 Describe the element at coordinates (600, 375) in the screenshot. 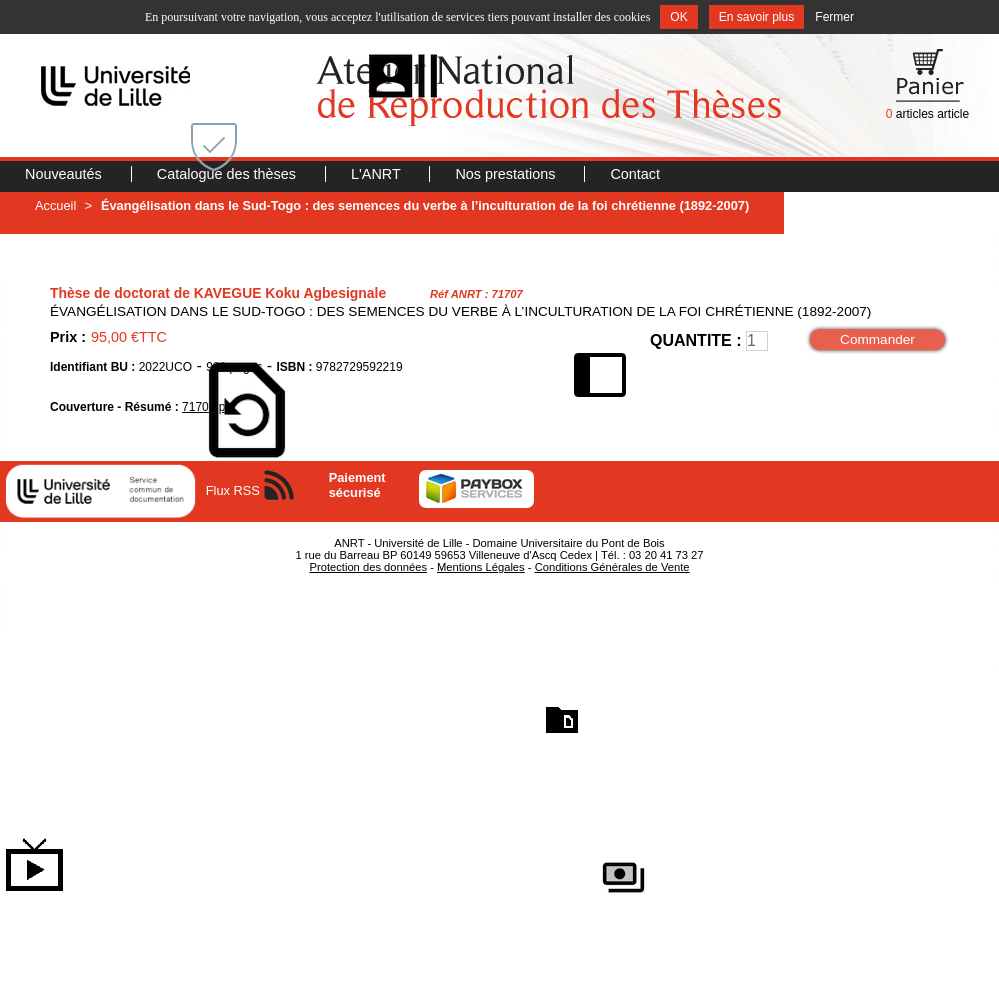

I see `toggle sidebar panel visibility` at that location.